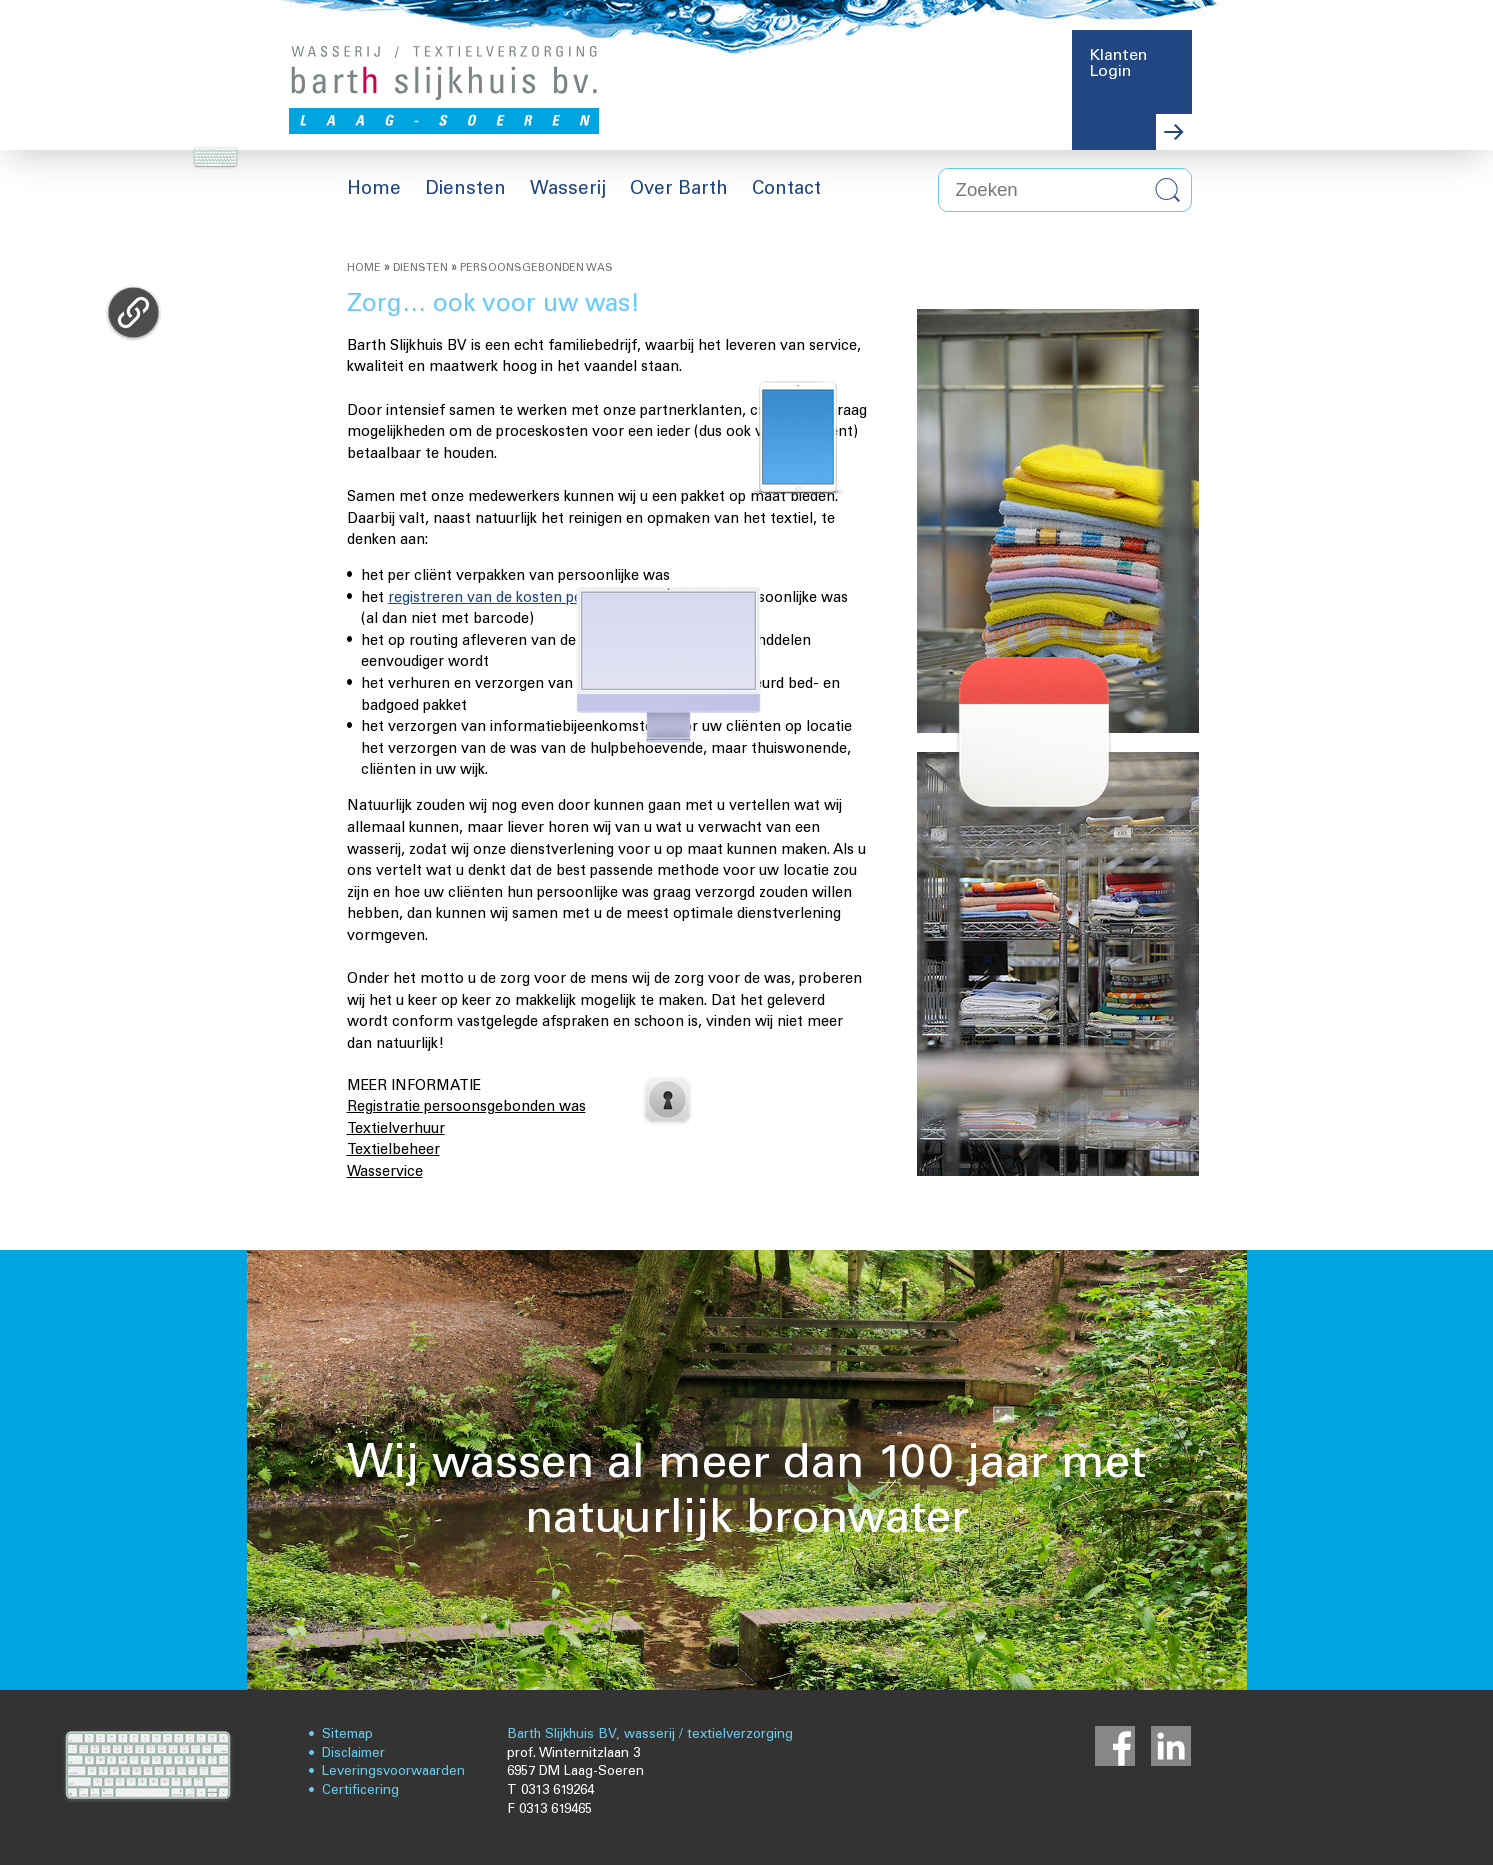  I want to click on enter password to authenticate, so click(667, 1100).